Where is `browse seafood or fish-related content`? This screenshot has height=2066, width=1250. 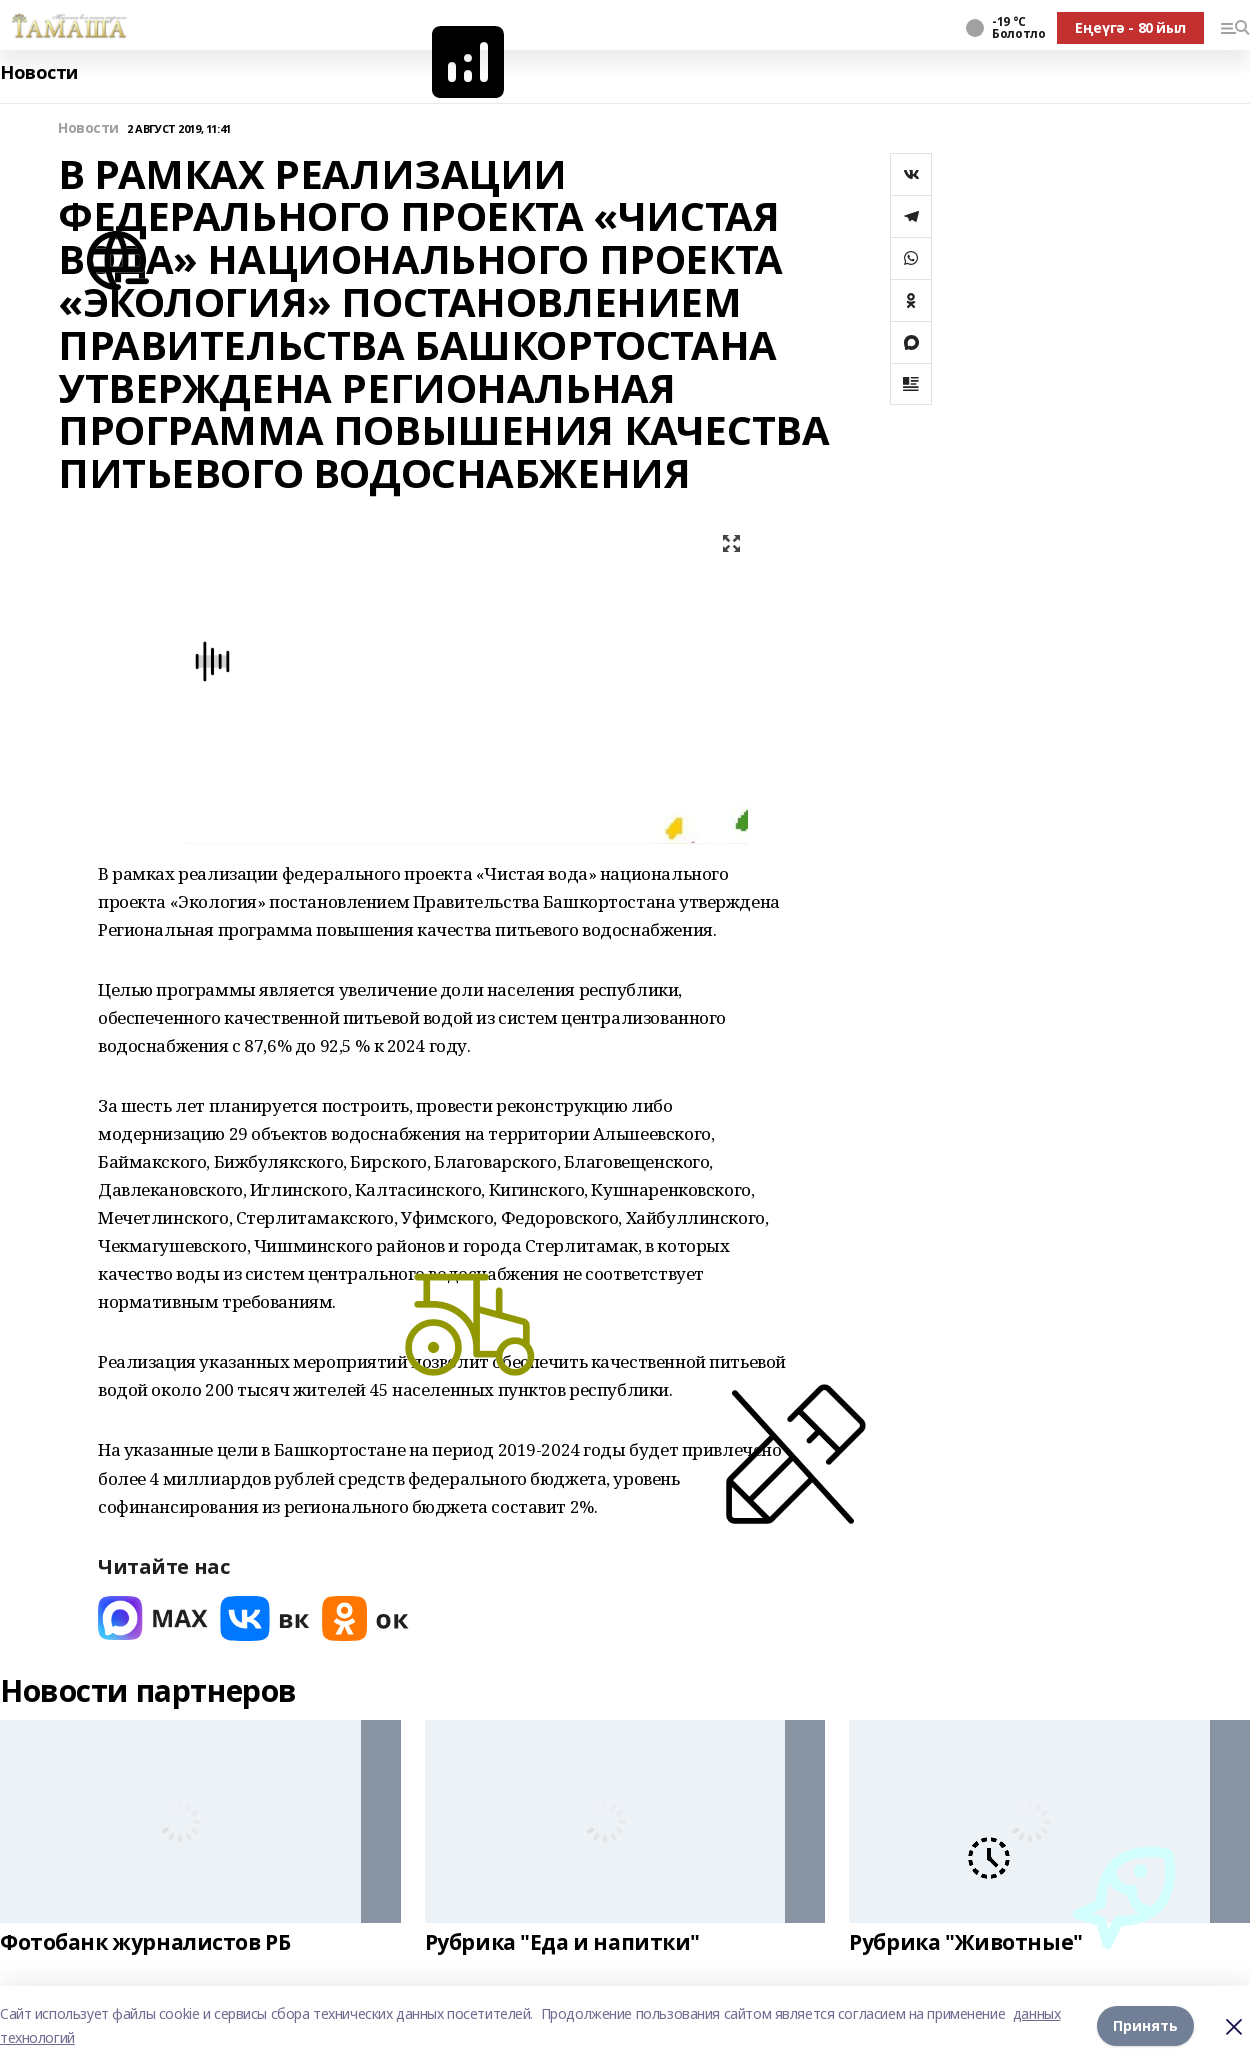
browse seafood or fish-related content is located at coordinates (1128, 1893).